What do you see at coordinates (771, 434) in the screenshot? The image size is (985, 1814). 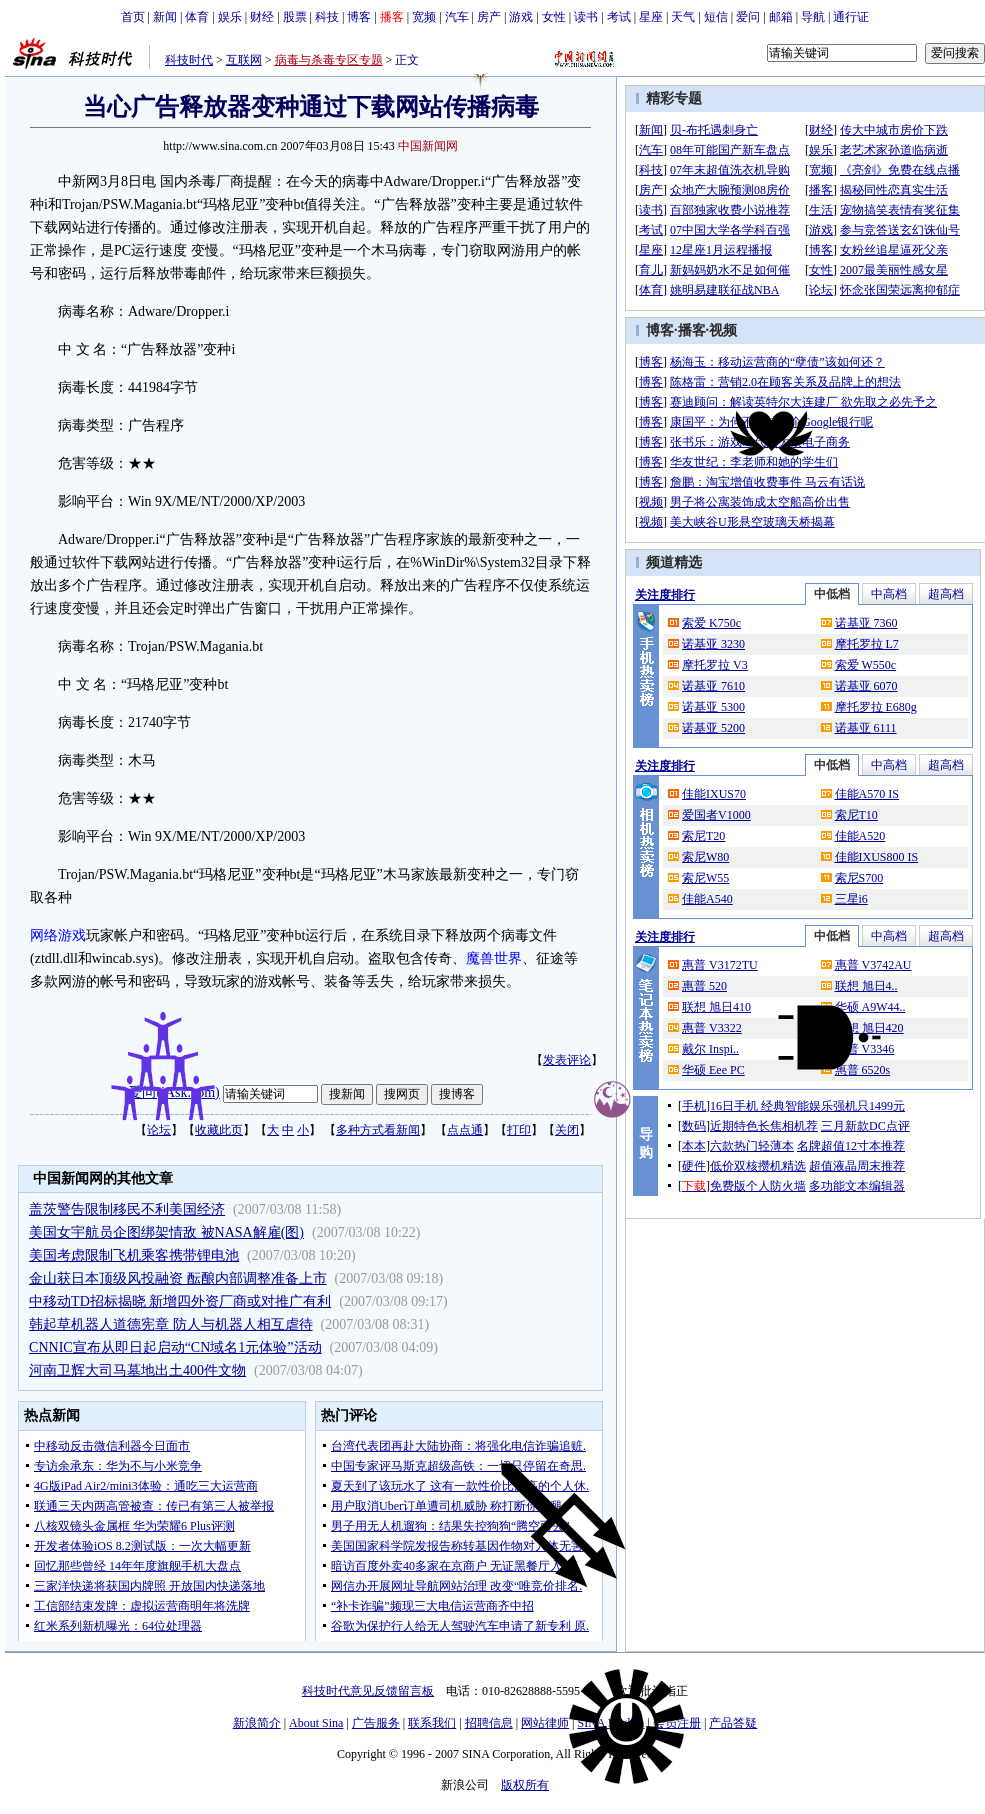 I see `add to favorites with flair` at bounding box center [771, 434].